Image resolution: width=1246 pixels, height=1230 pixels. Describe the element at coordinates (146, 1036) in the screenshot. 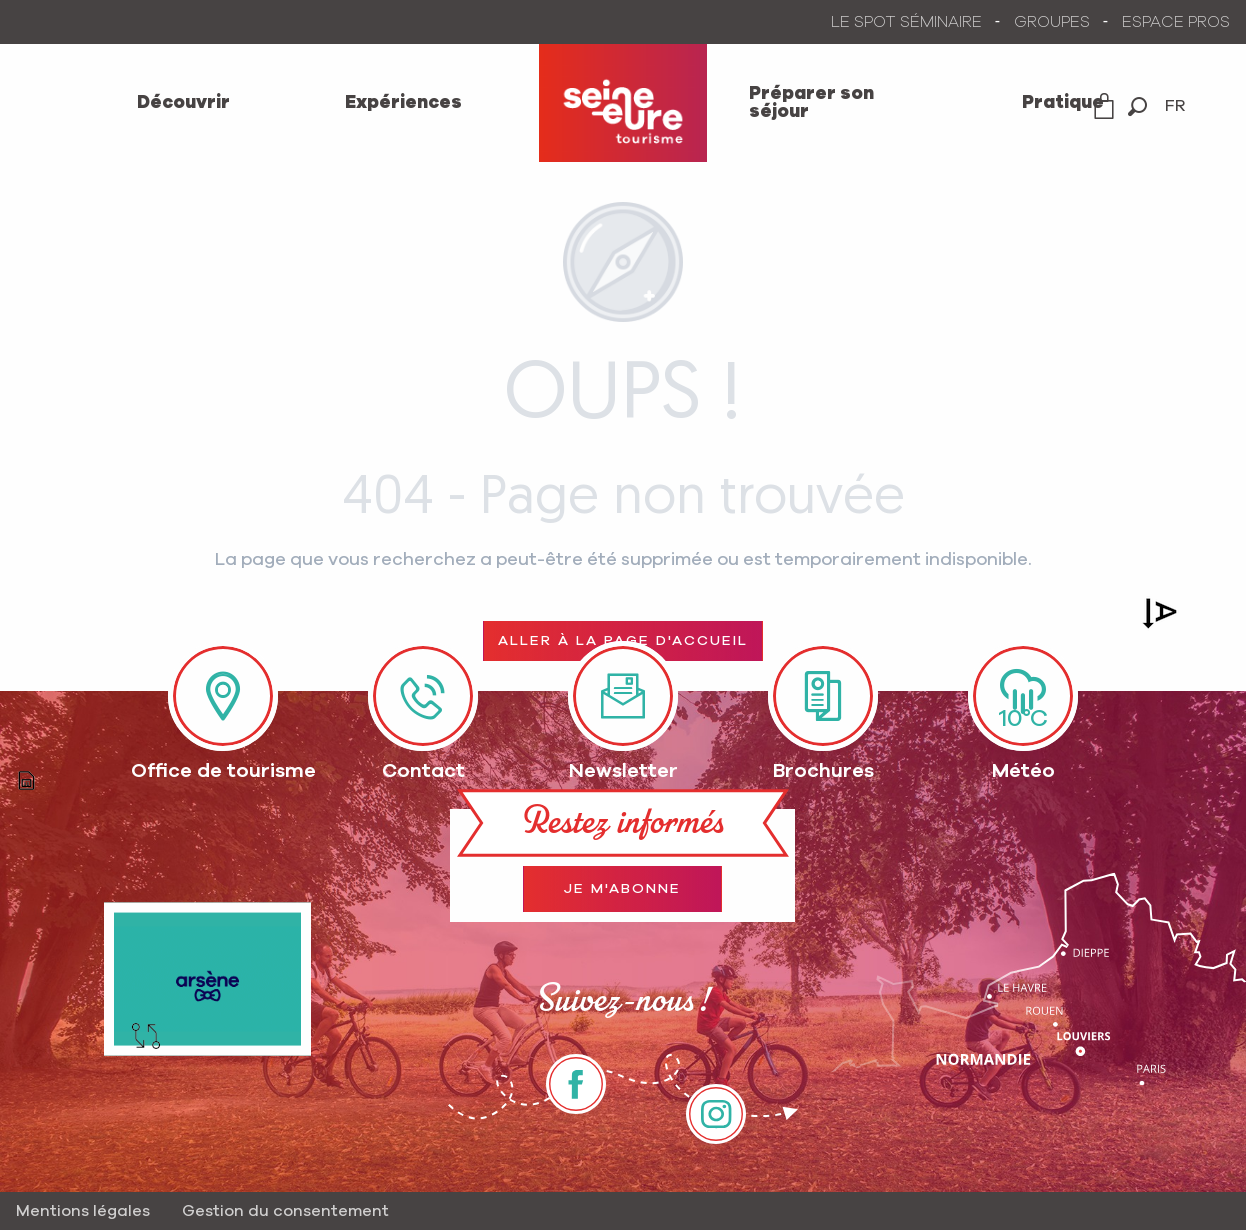

I see `view file differences in version control` at that location.